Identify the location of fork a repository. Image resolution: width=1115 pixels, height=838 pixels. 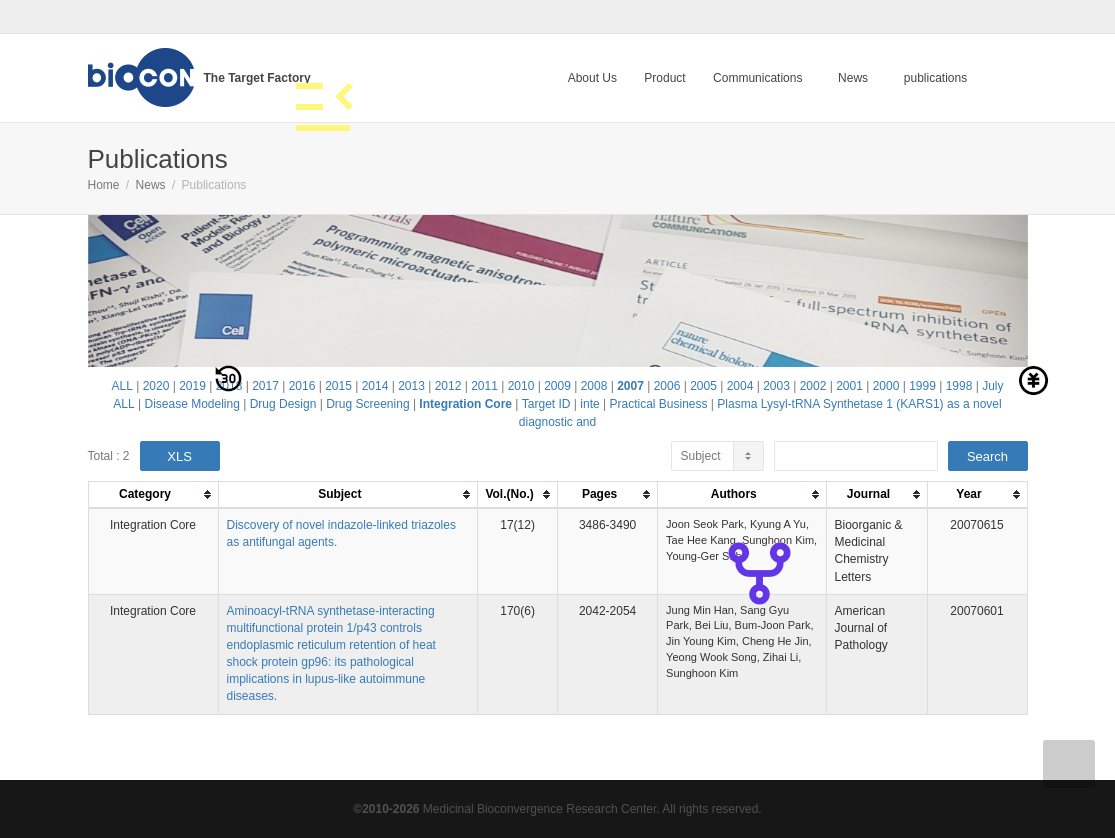
(759, 573).